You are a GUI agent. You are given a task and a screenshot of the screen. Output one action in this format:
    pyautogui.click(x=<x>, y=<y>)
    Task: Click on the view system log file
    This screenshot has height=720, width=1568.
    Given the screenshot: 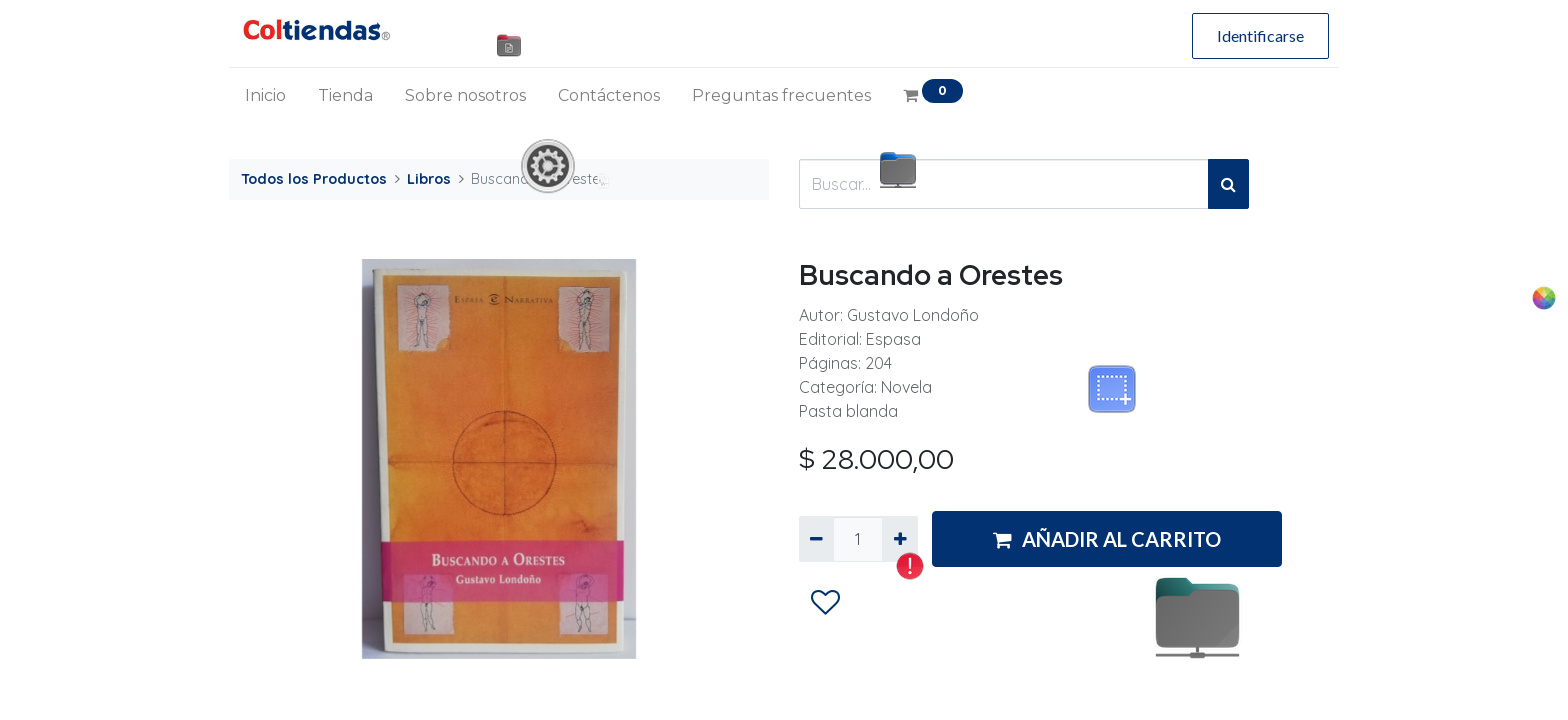 What is the action you would take?
    pyautogui.click(x=603, y=181)
    